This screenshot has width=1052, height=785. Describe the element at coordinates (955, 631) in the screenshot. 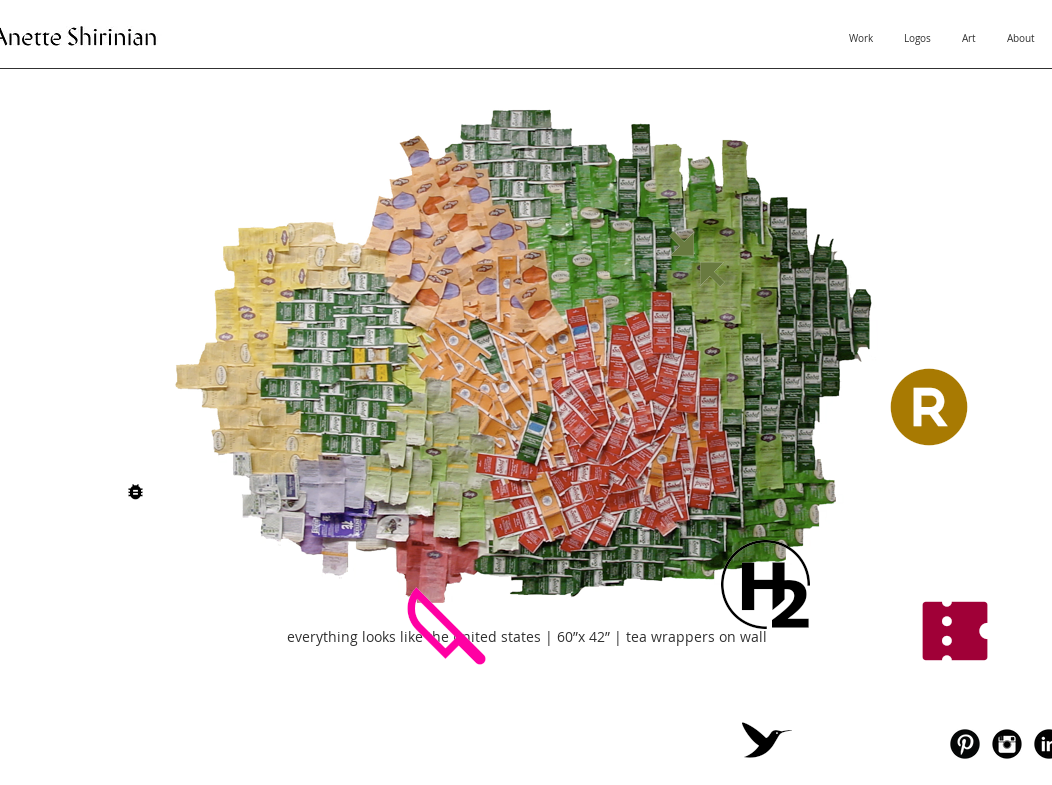

I see `view available coupons or discounts` at that location.